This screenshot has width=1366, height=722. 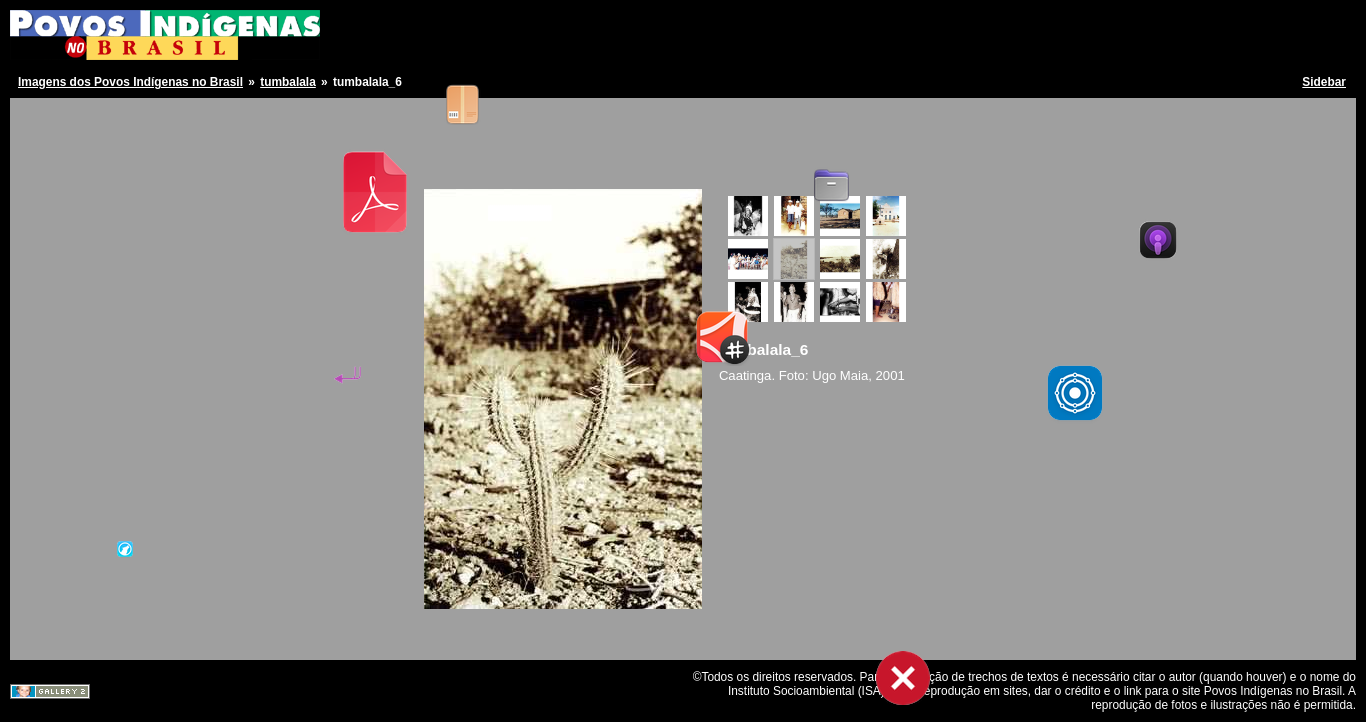 What do you see at coordinates (1075, 393) in the screenshot?
I see `open the Neon app` at bounding box center [1075, 393].